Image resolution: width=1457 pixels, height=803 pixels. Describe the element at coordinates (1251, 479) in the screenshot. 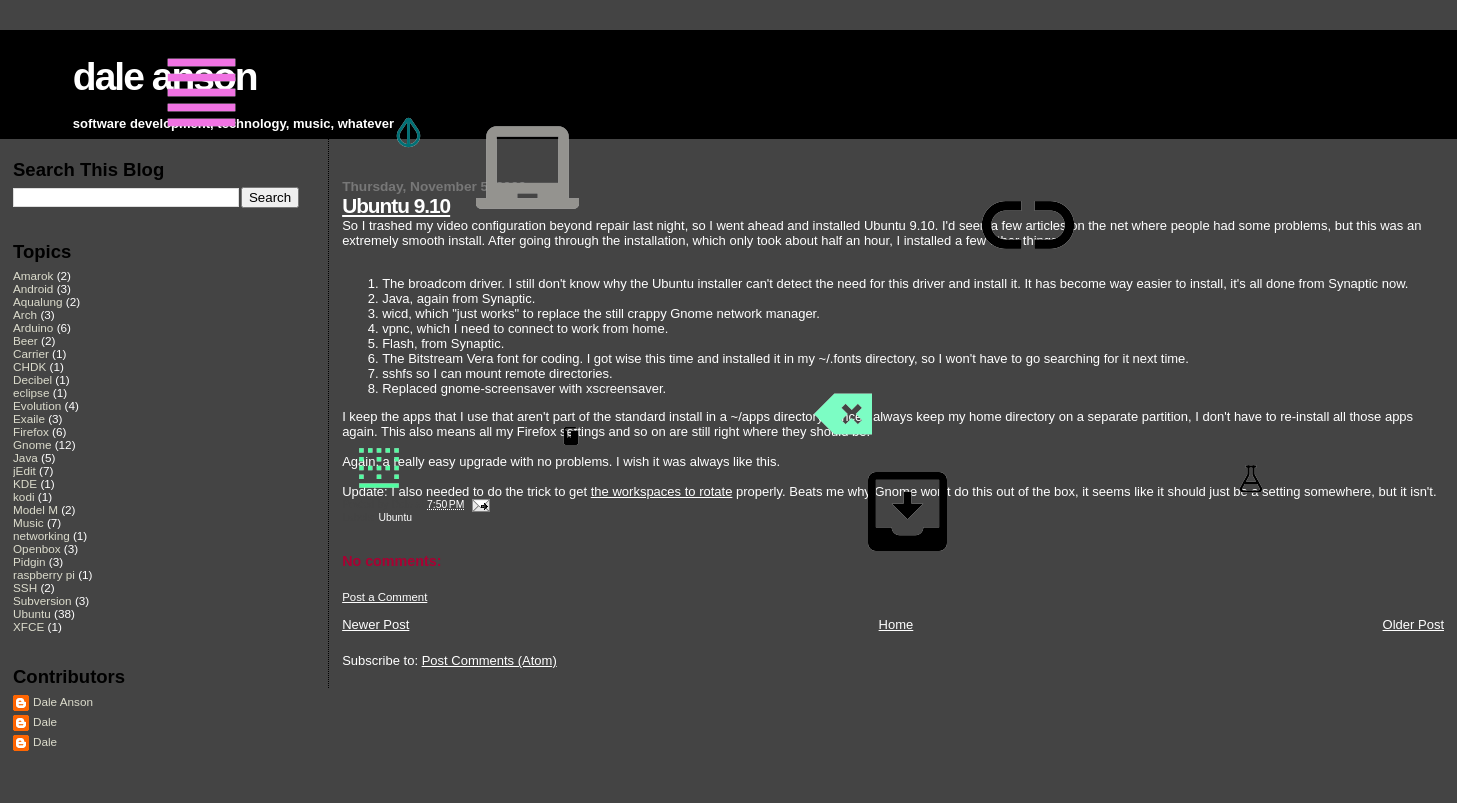

I see `access science or laboratory features` at that location.